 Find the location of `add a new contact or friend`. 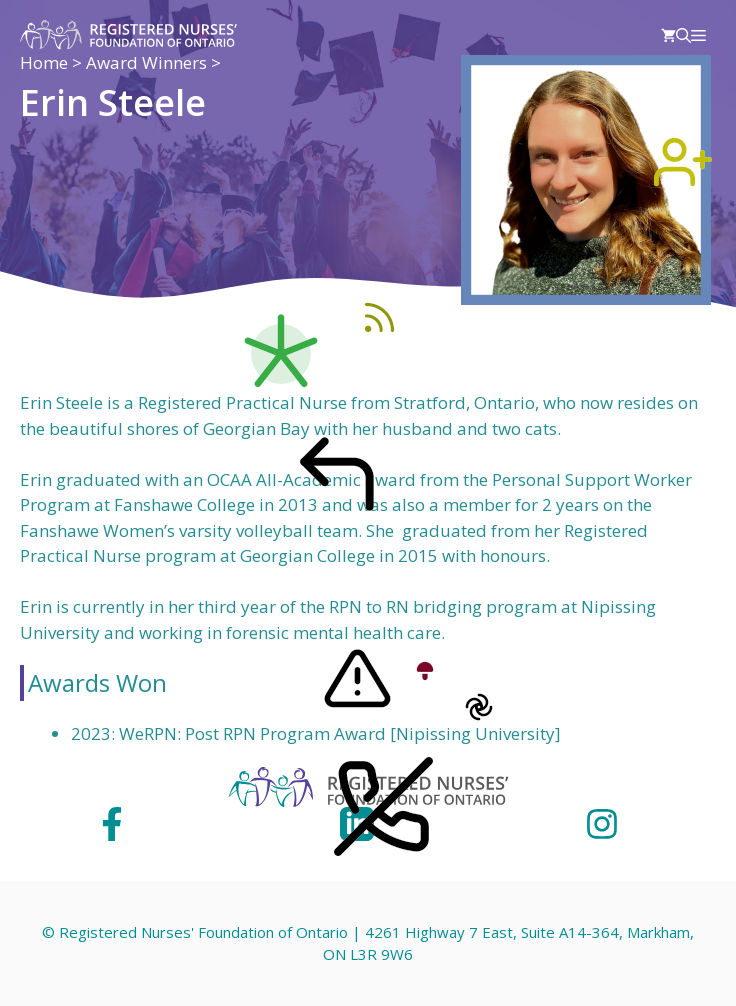

add a new contact or friend is located at coordinates (683, 162).